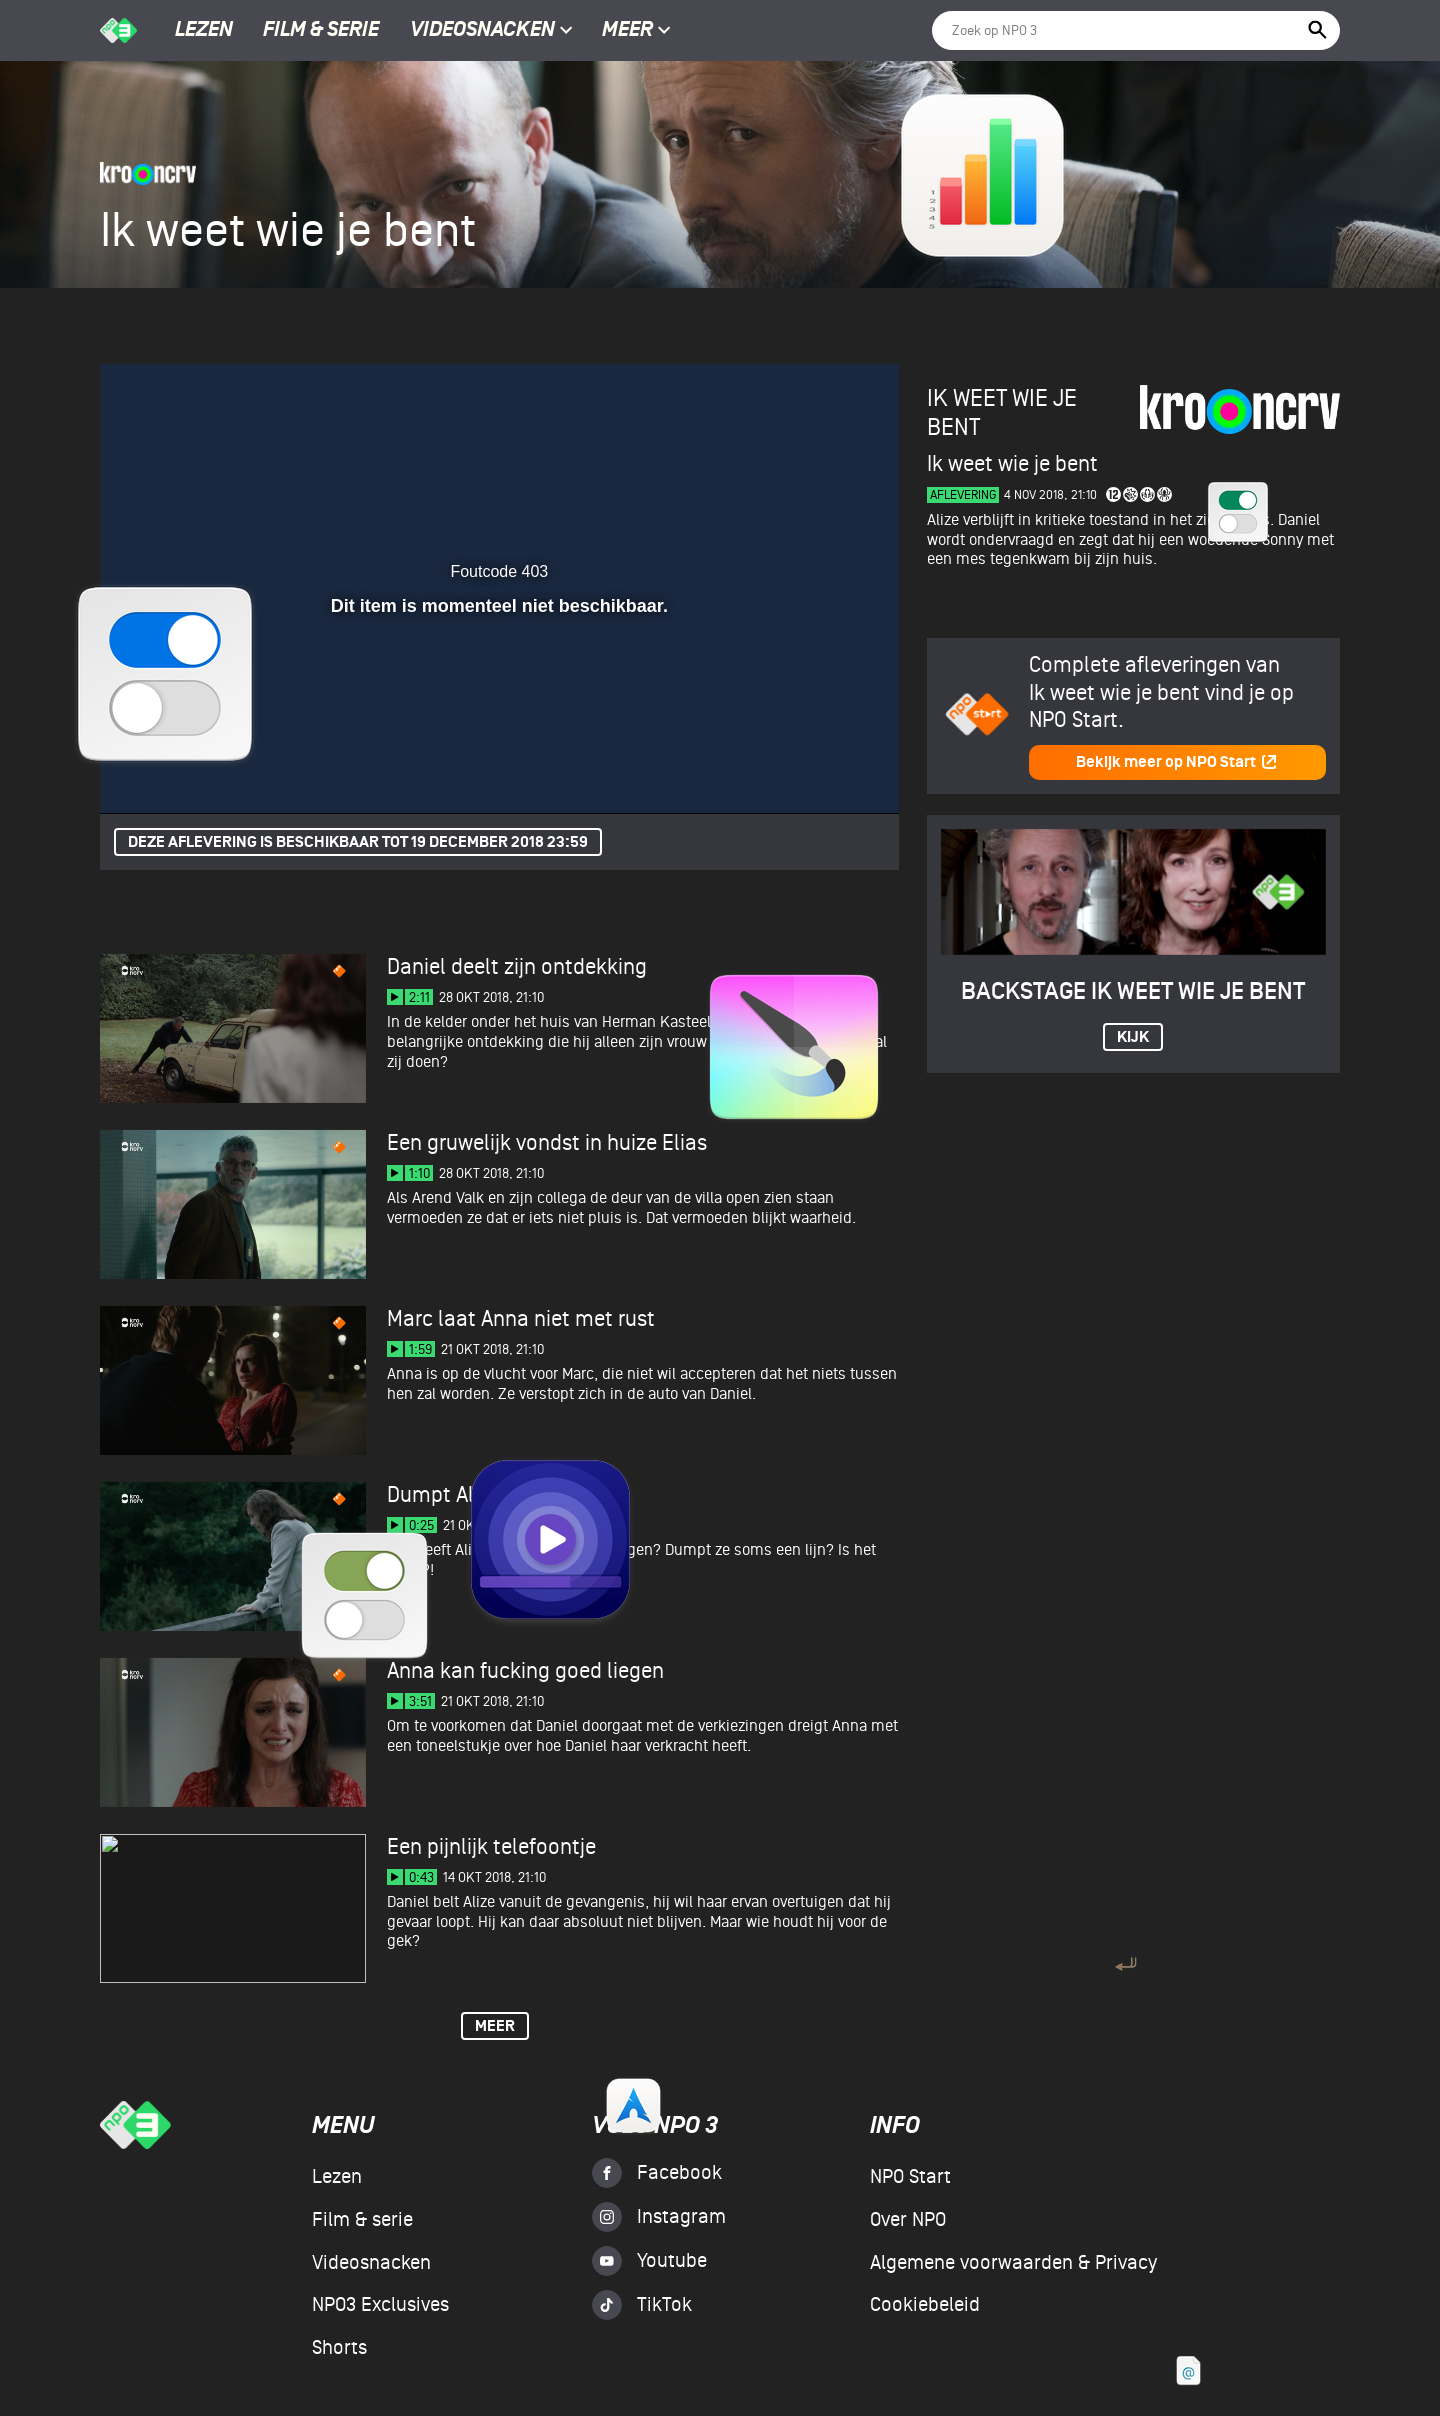  Describe the element at coordinates (1188, 2370) in the screenshot. I see `an email message file or attachment` at that location.